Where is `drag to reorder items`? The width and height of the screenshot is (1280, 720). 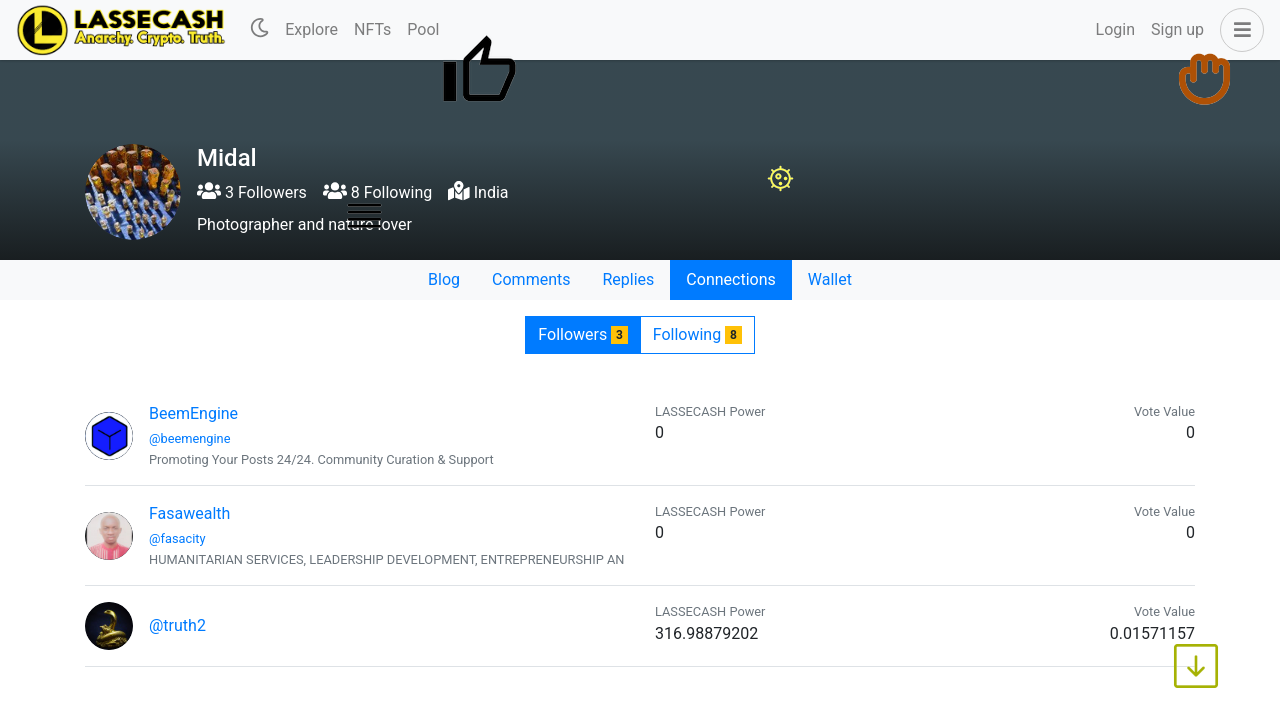 drag to reorder items is located at coordinates (1204, 72).